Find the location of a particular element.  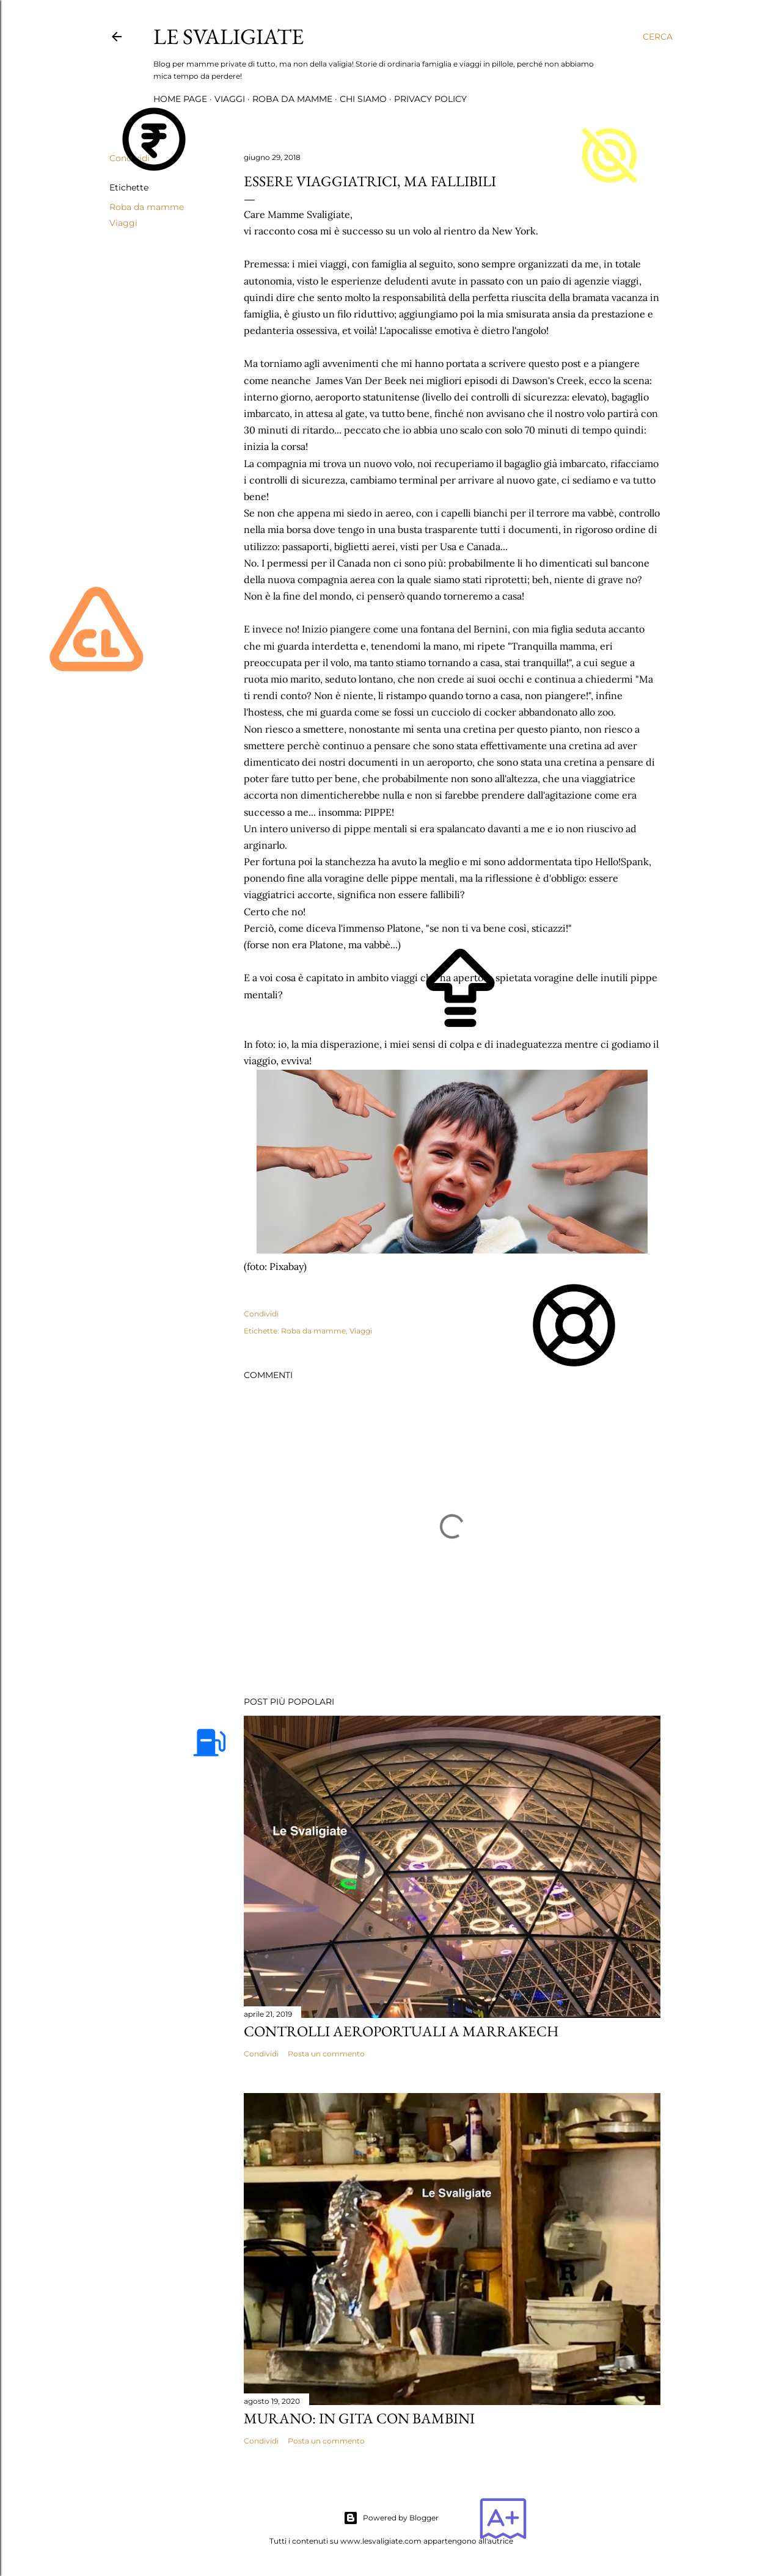

find nearby gas stations is located at coordinates (208, 1743).